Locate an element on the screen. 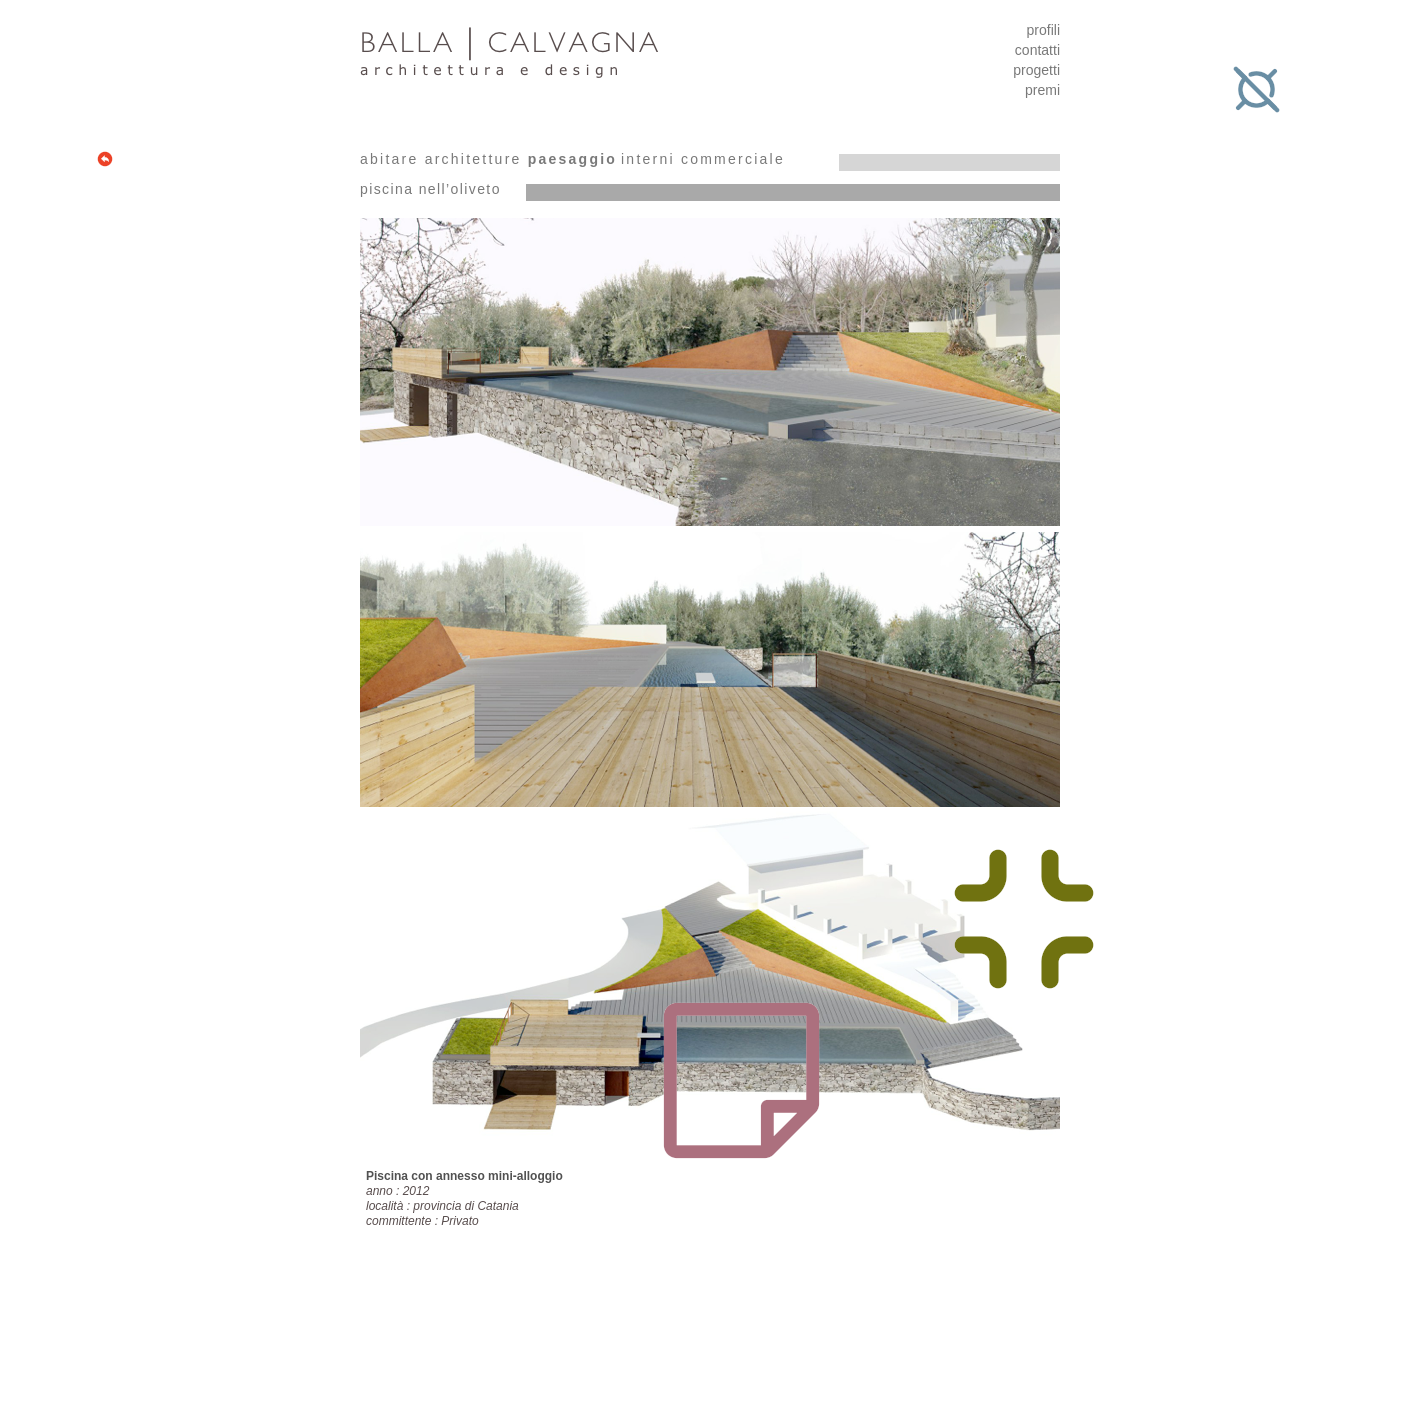 The width and height of the screenshot is (1420, 1426). minimize or collapse the current window is located at coordinates (1024, 919).